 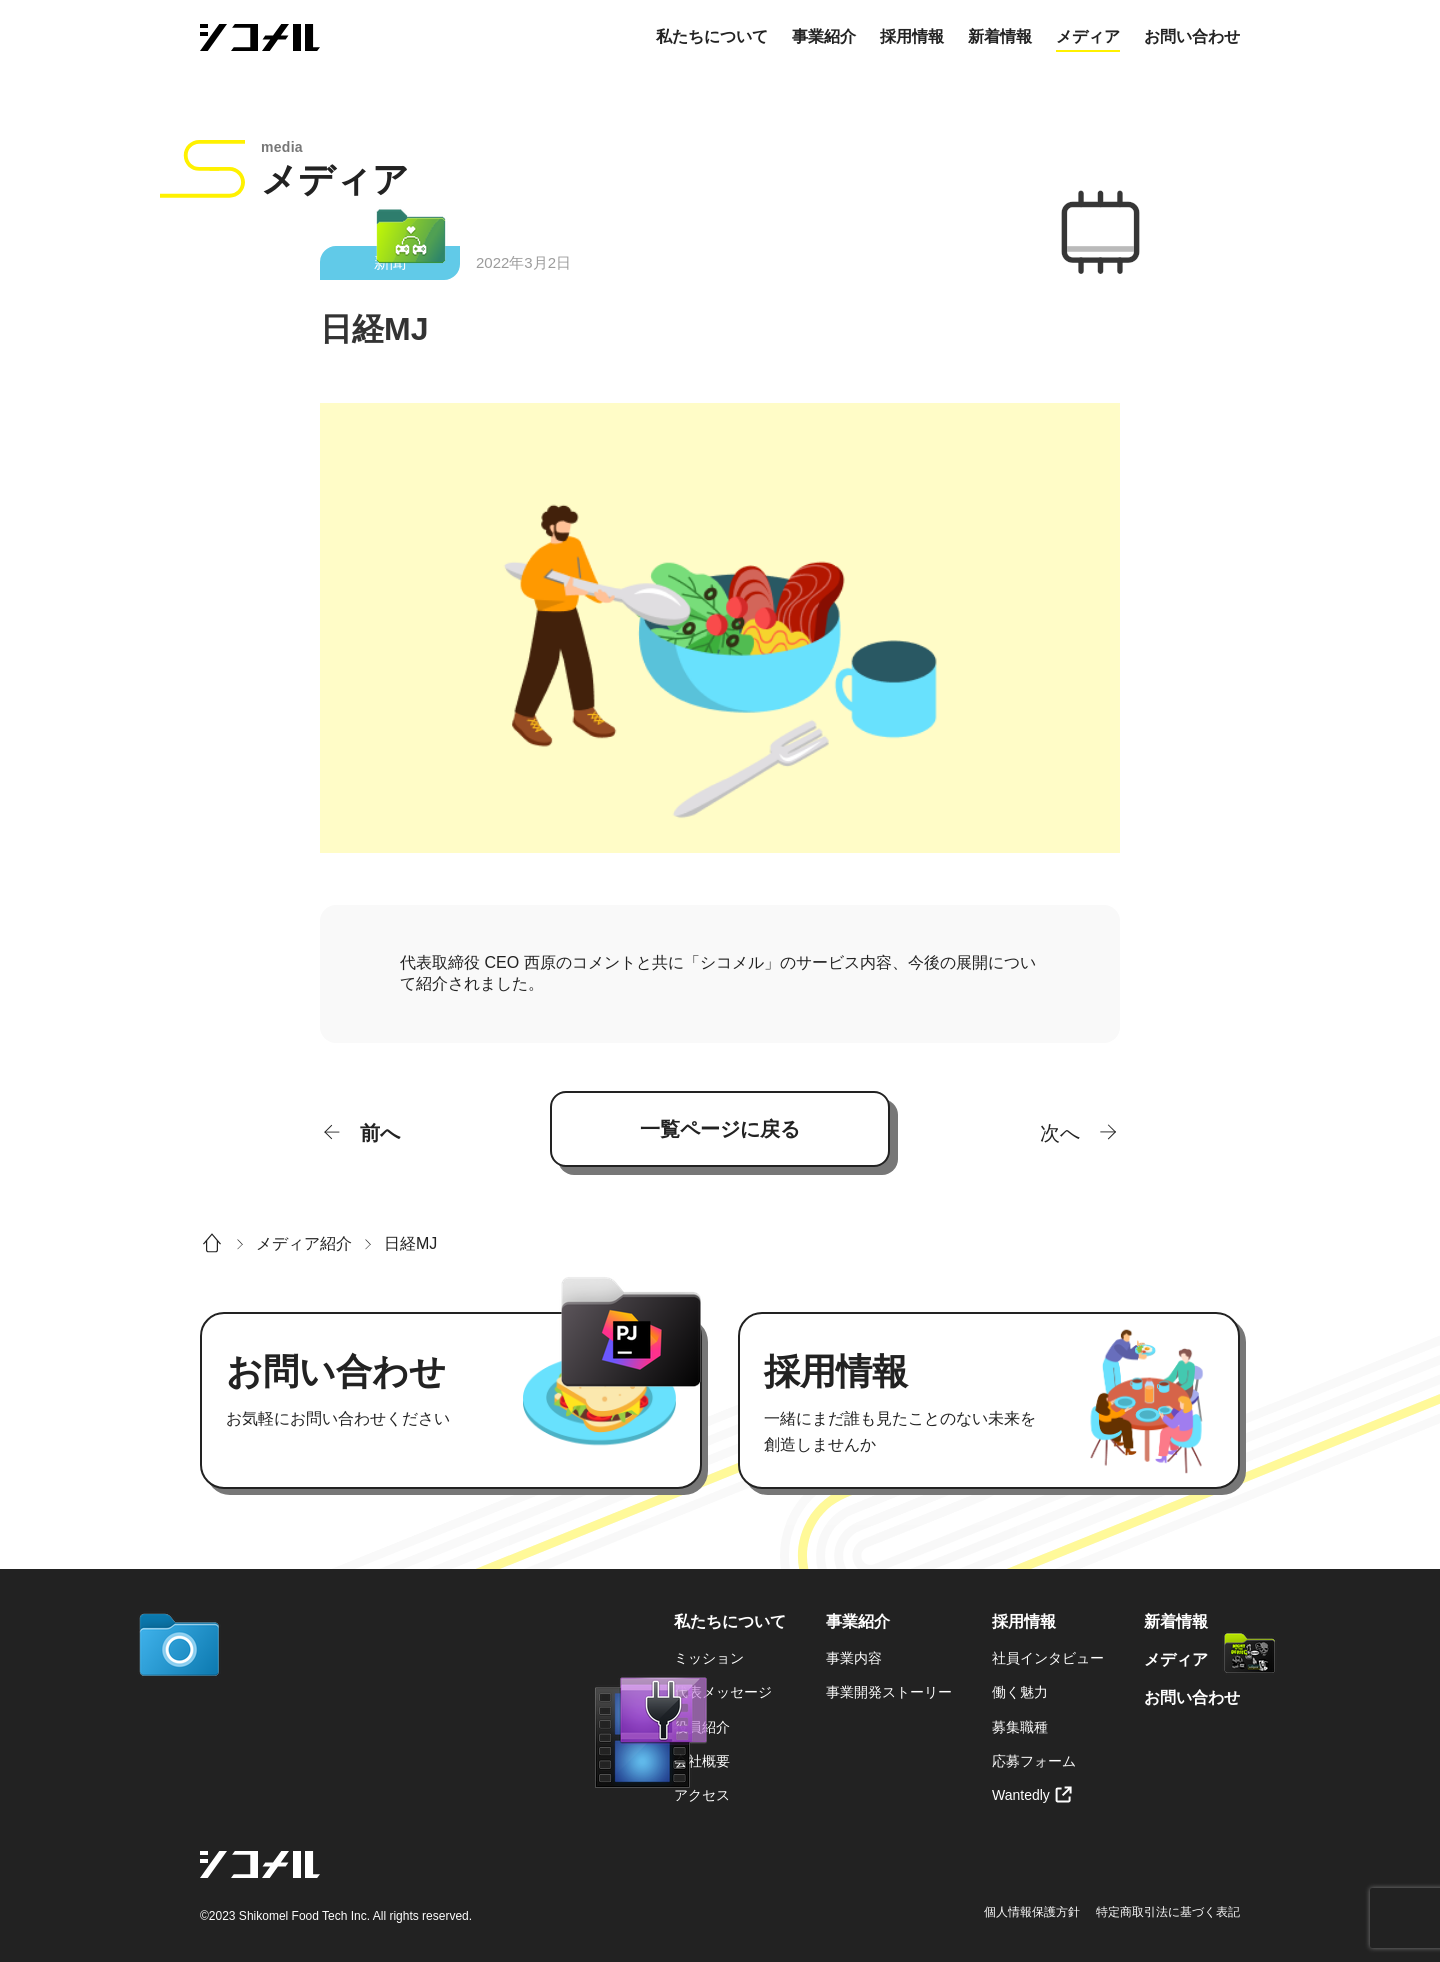 What do you see at coordinates (630, 1335) in the screenshot?
I see `open jetbrains projector project folder` at bounding box center [630, 1335].